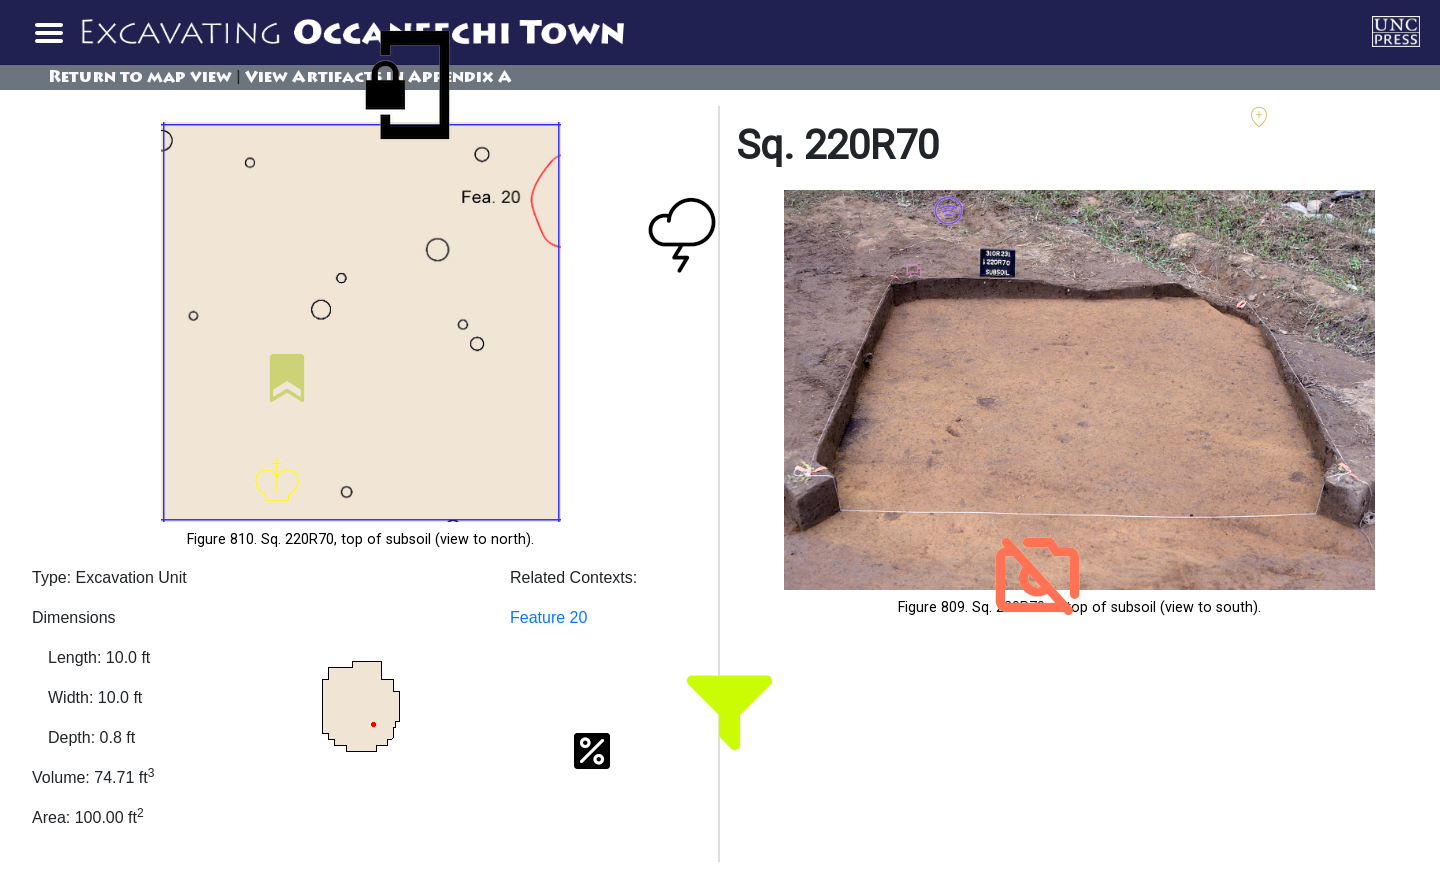  Describe the element at coordinates (948, 210) in the screenshot. I see `open Spotify` at that location.